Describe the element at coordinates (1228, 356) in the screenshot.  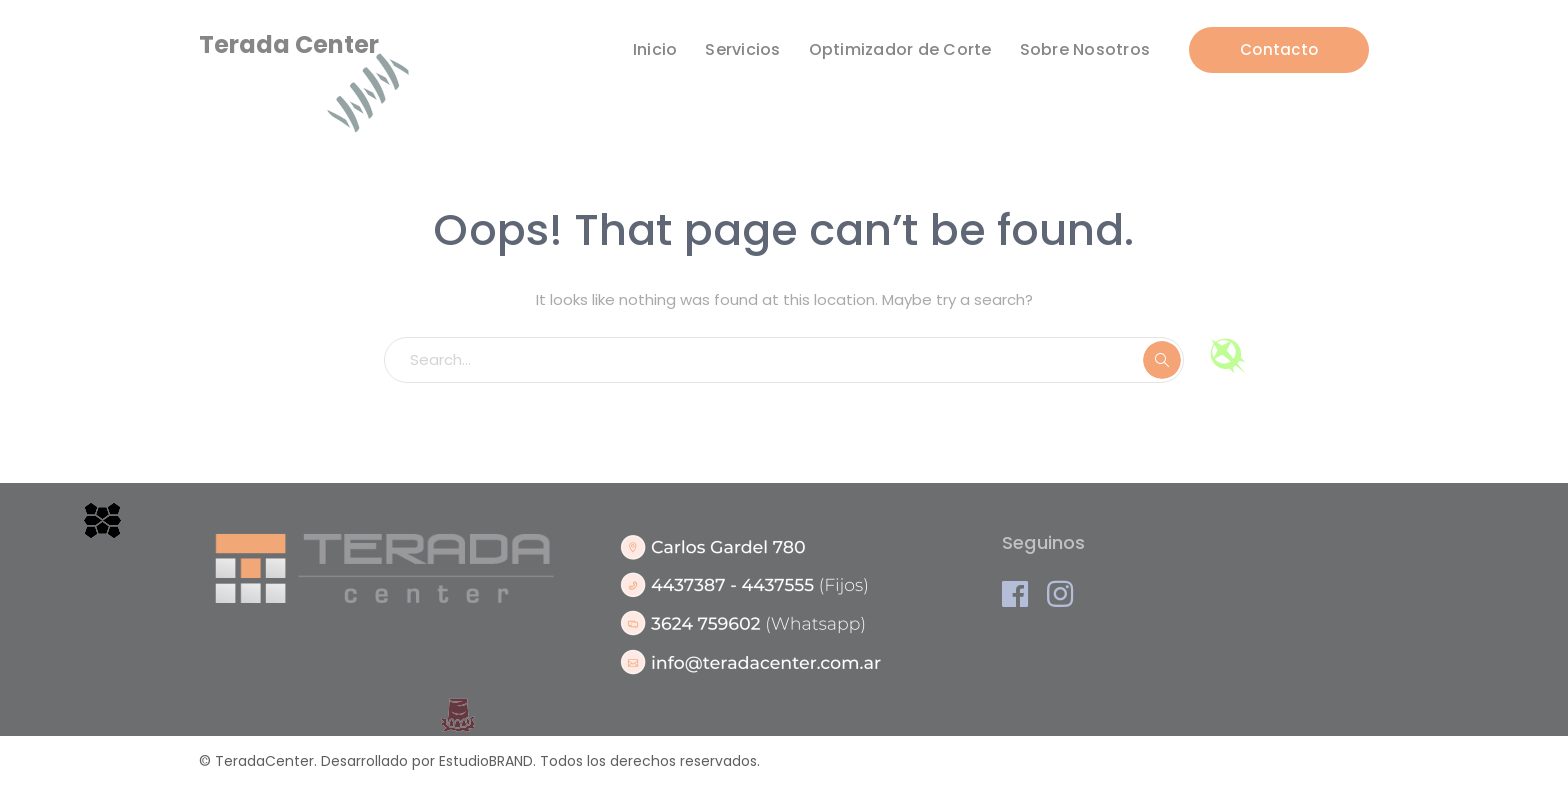
I see `indicates a critical hit or special attack` at that location.